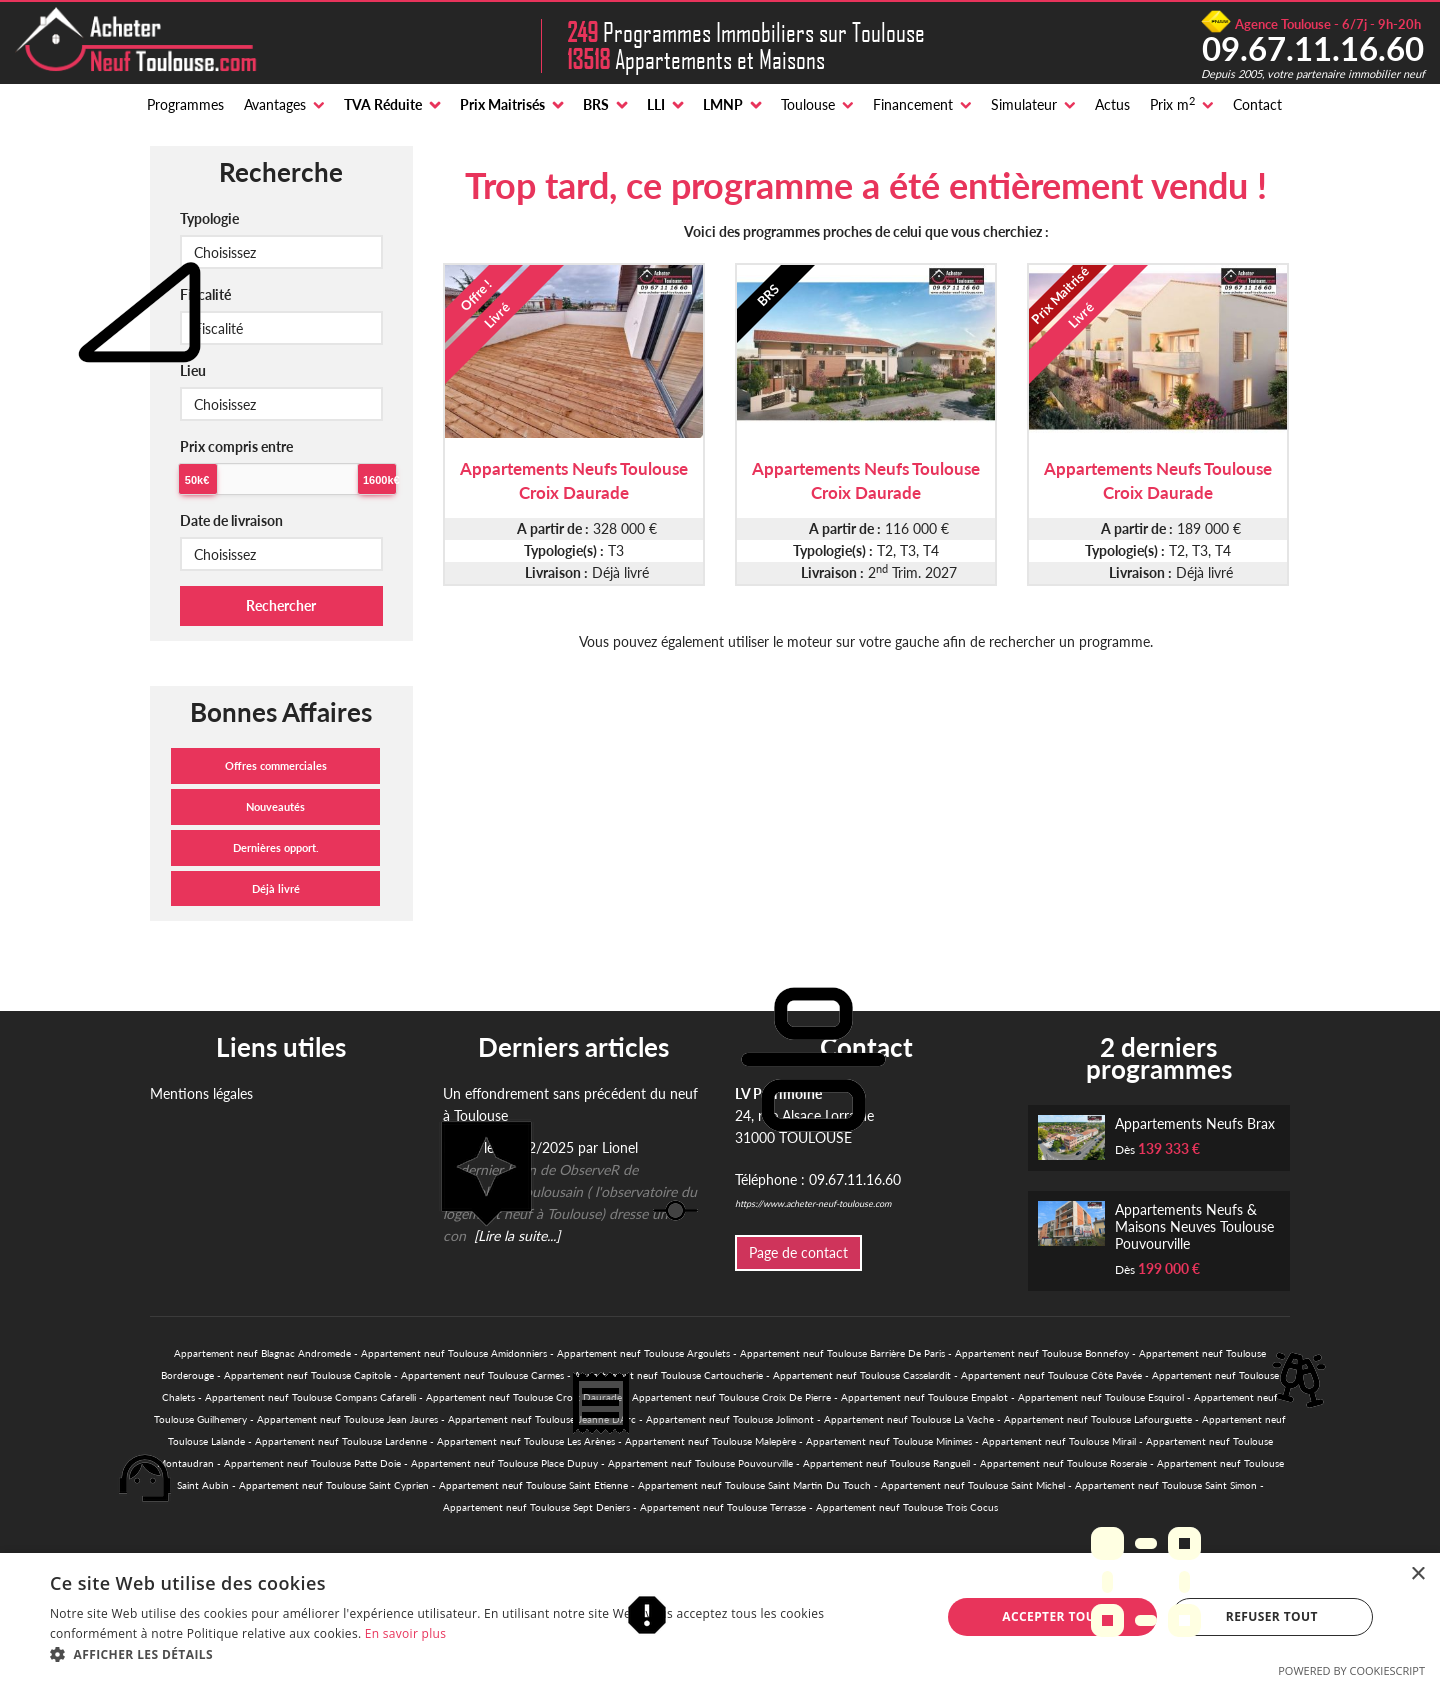 Image resolution: width=1440 pixels, height=1681 pixels. Describe the element at coordinates (601, 1403) in the screenshot. I see `view purchase receipt or transaction history` at that location.